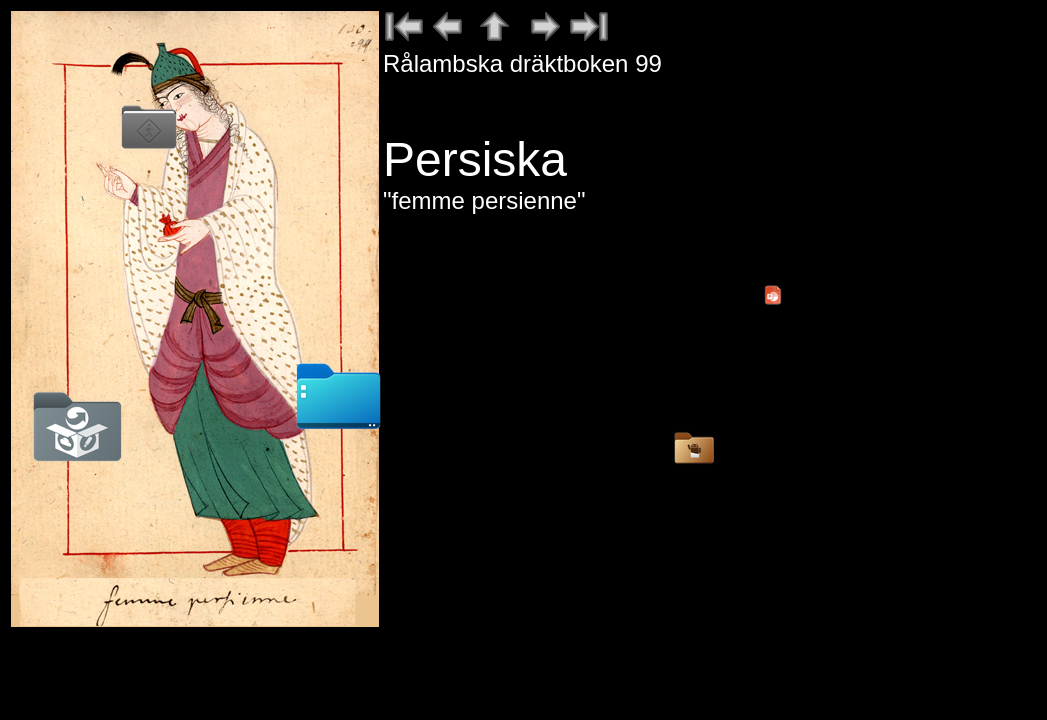 The image size is (1047, 720). I want to click on a microsoft powerpoint file, so click(773, 295).